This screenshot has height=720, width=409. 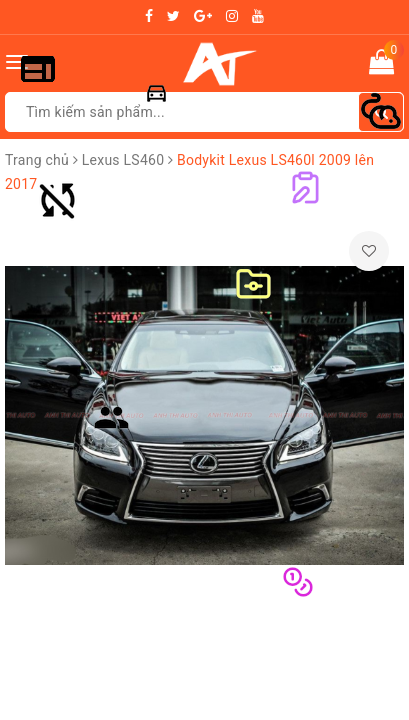 What do you see at coordinates (381, 111) in the screenshot?
I see `request pest control services for rodents` at bounding box center [381, 111].